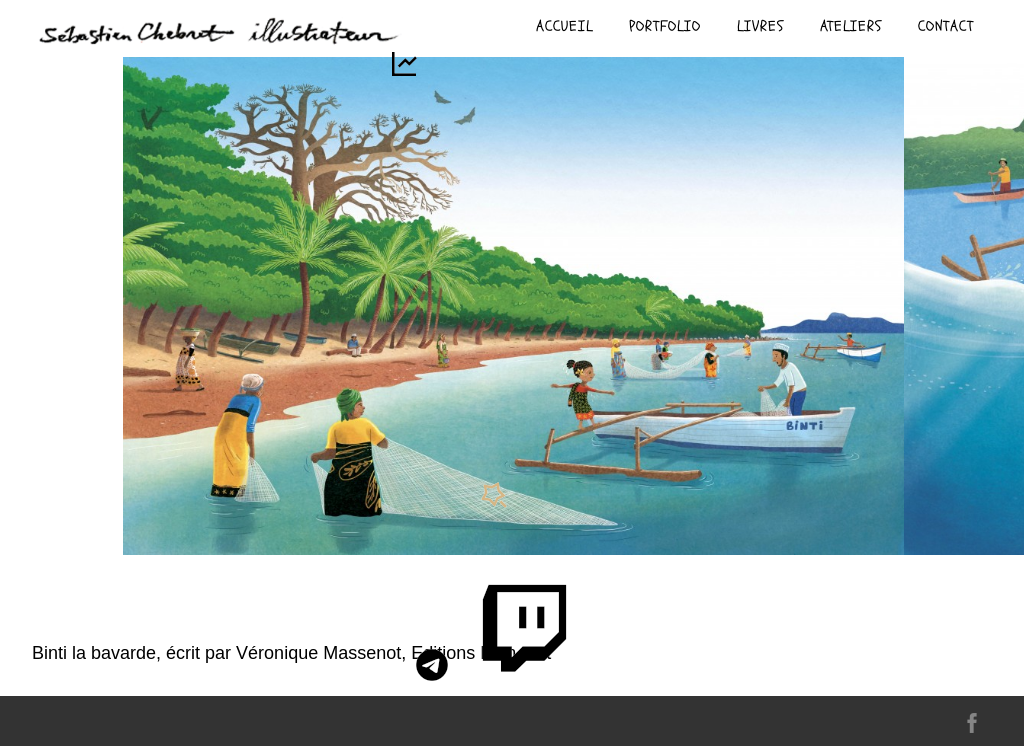 This screenshot has width=1024, height=746. I want to click on view analytics or performance data, so click(404, 64).